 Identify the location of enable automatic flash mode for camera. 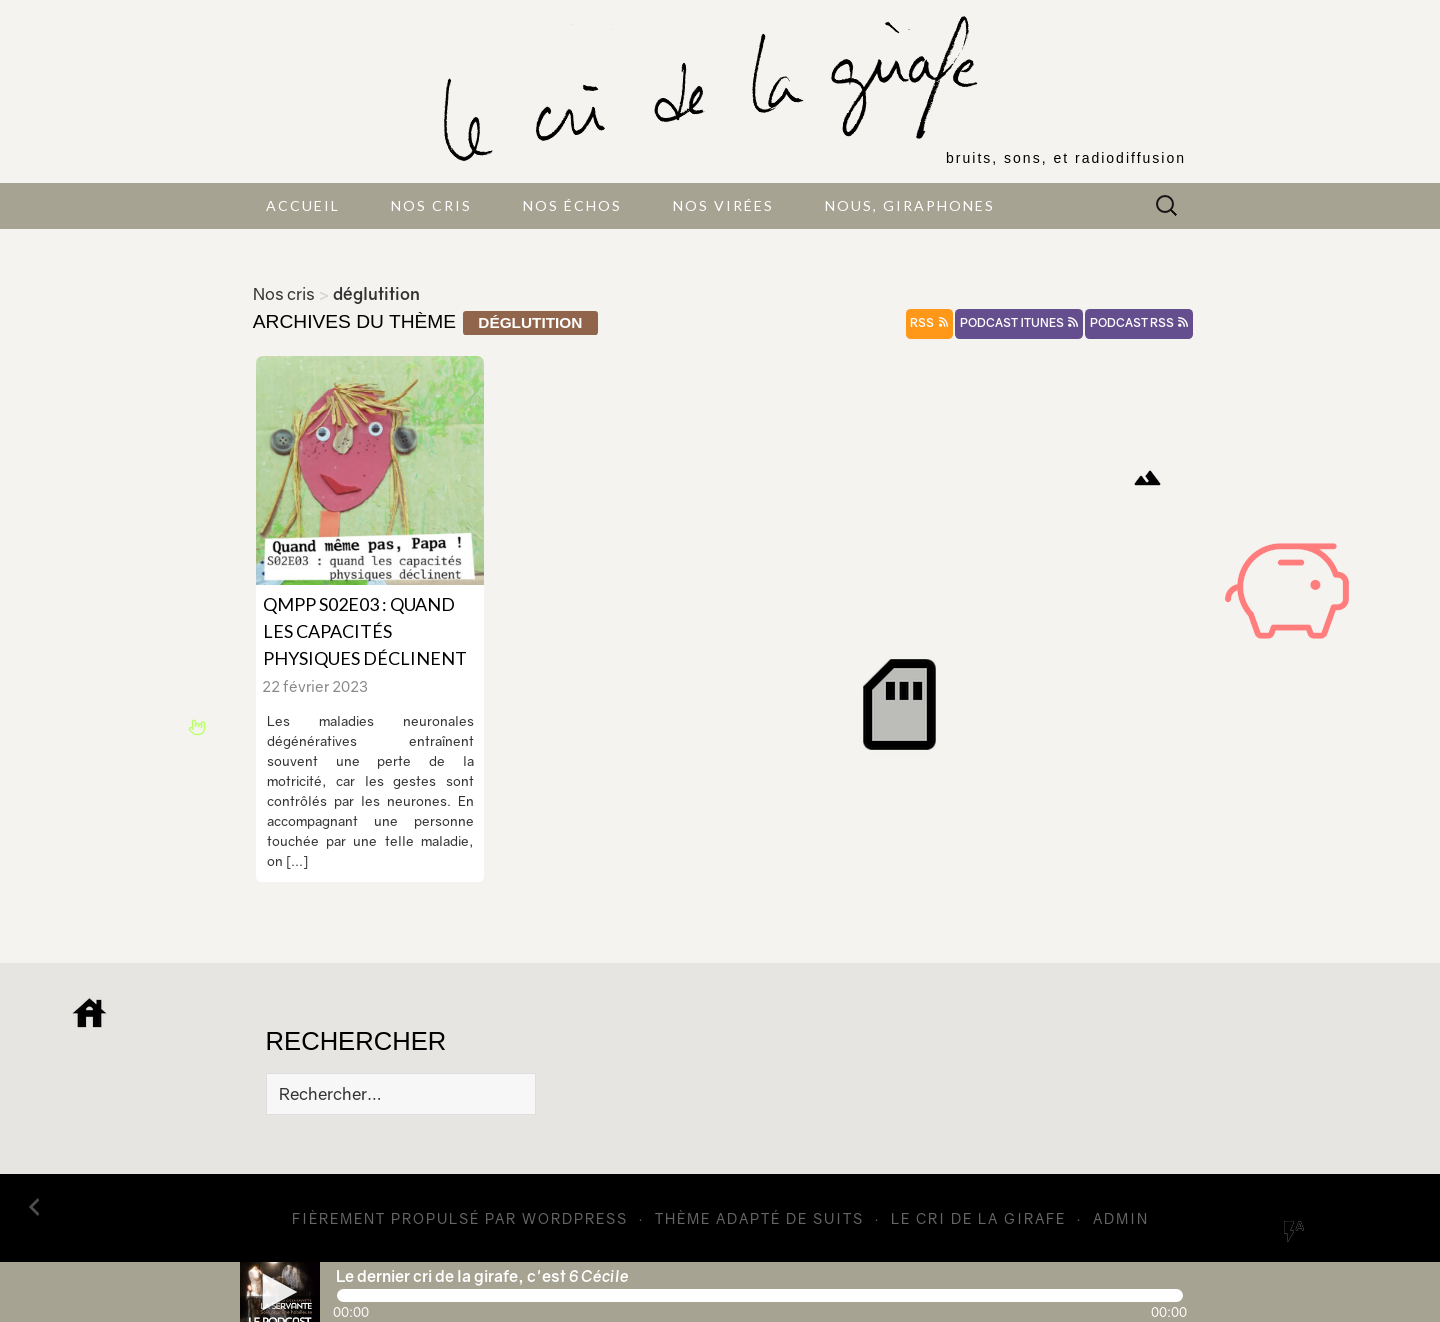
(1293, 1231).